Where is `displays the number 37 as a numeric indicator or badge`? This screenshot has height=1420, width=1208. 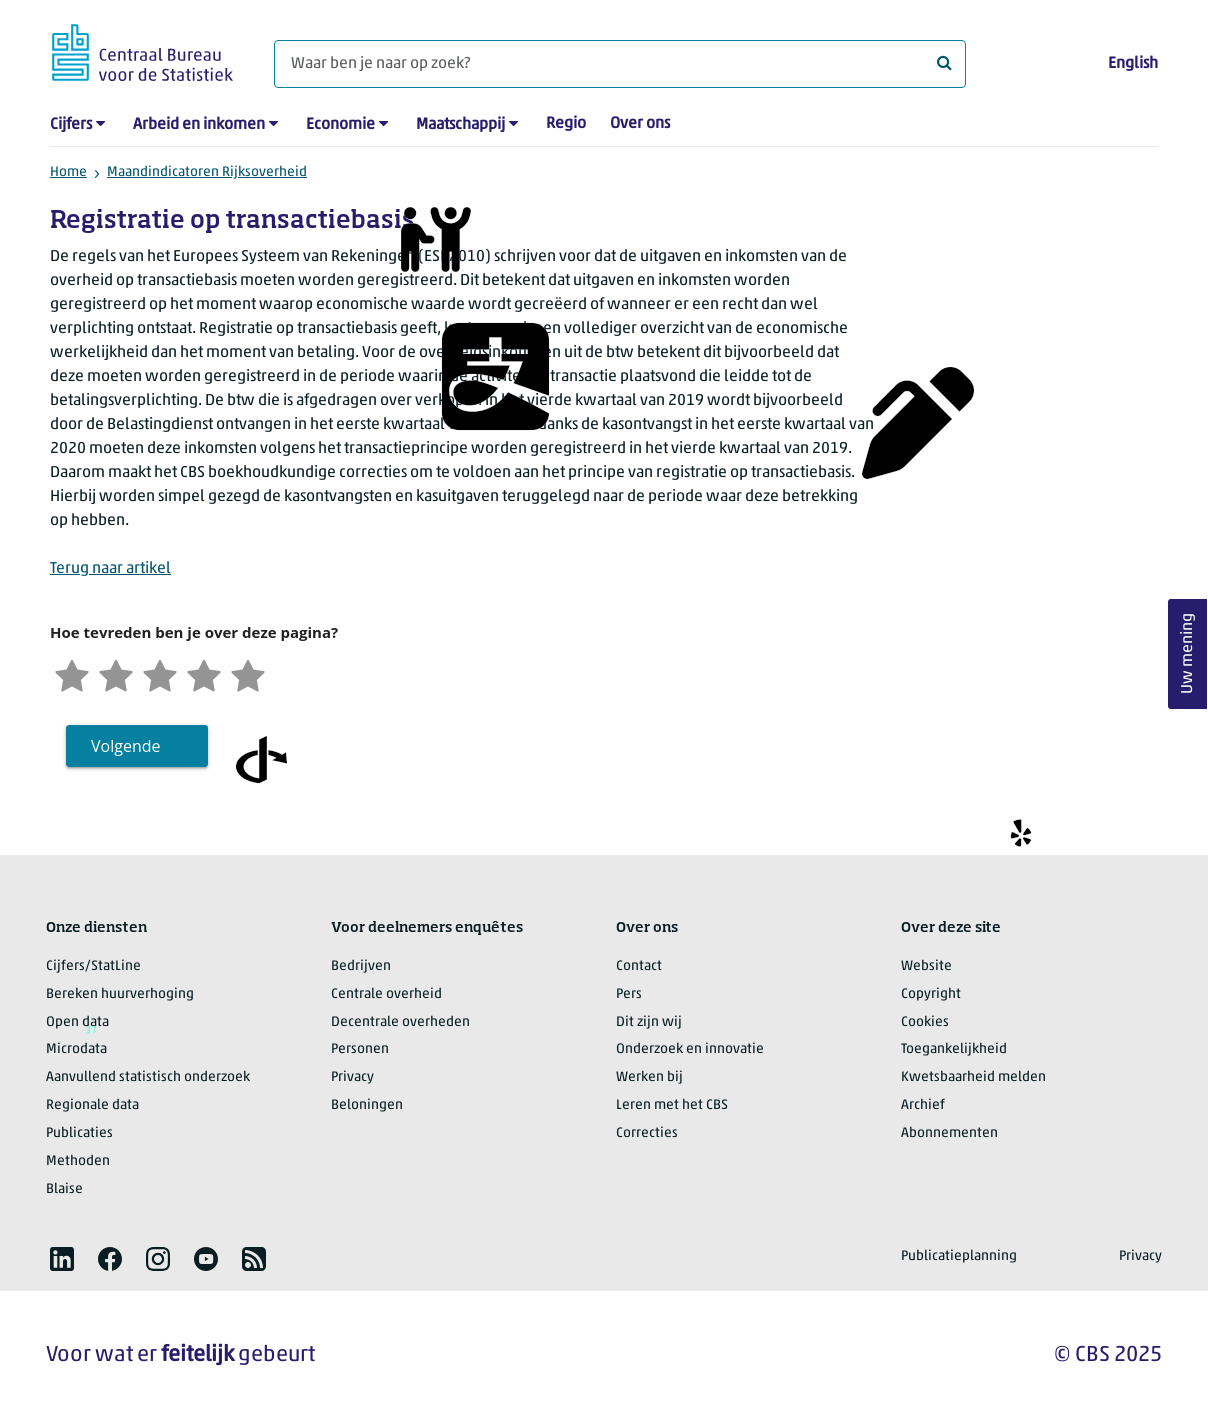 displays the number 37 as a numeric indicator or badge is located at coordinates (91, 1030).